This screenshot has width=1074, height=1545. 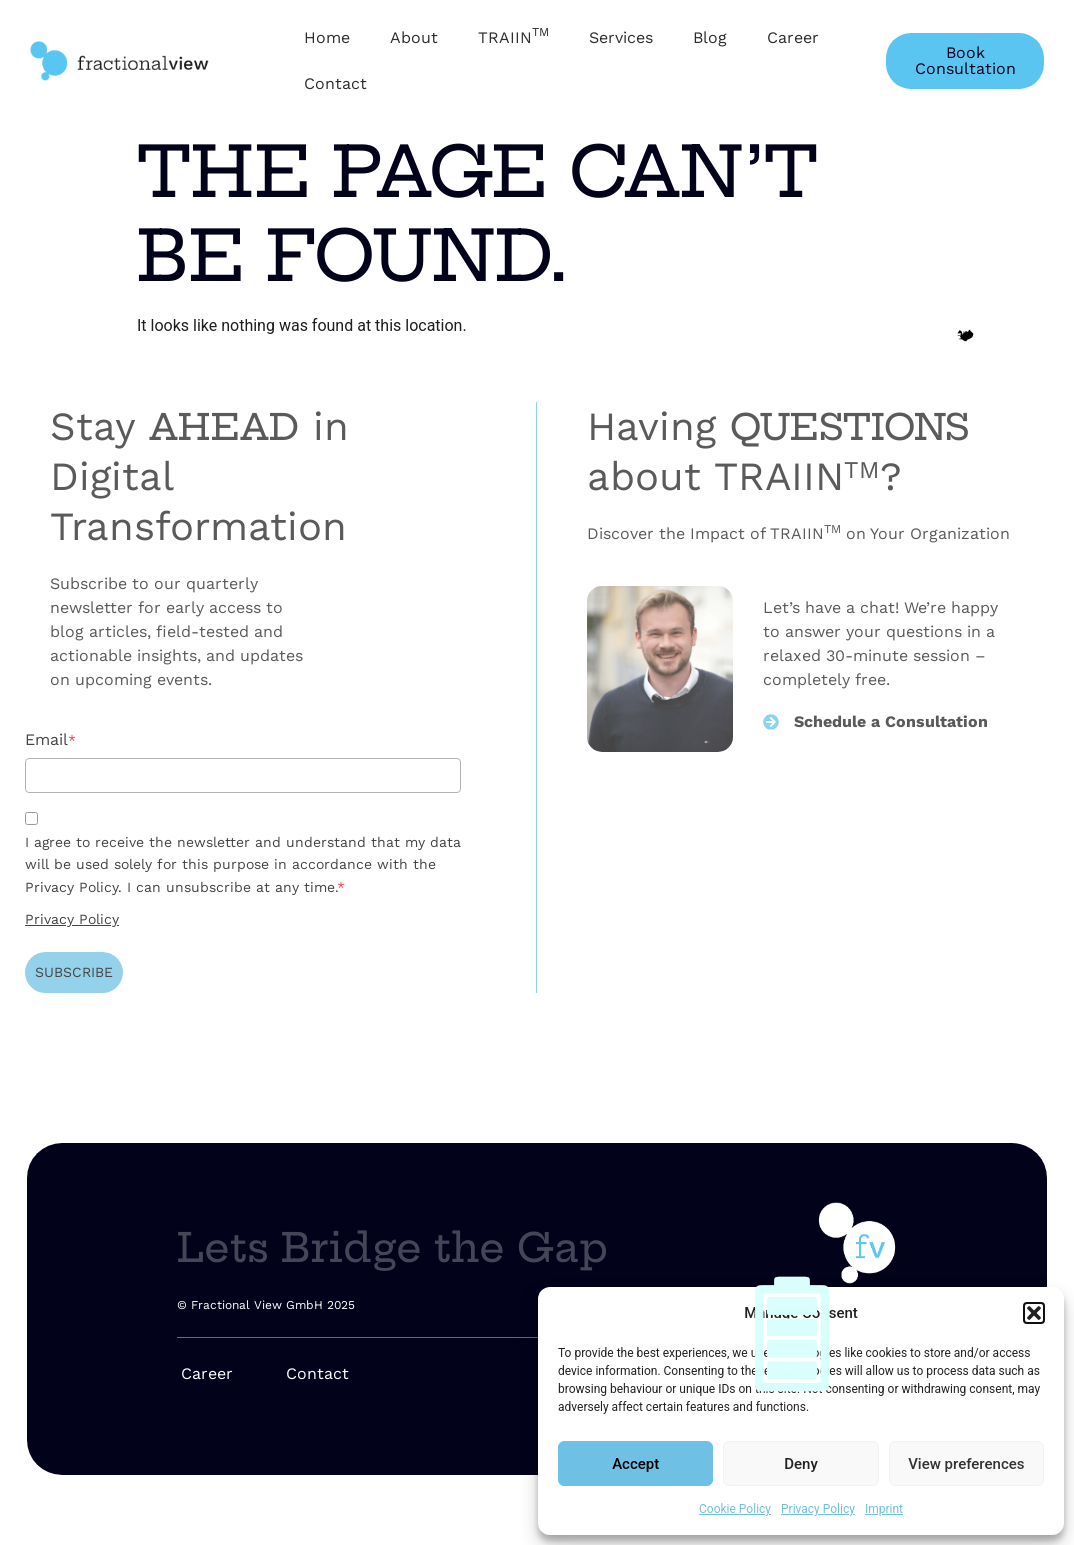 I want to click on indicates full battery charge, so click(x=792, y=1334).